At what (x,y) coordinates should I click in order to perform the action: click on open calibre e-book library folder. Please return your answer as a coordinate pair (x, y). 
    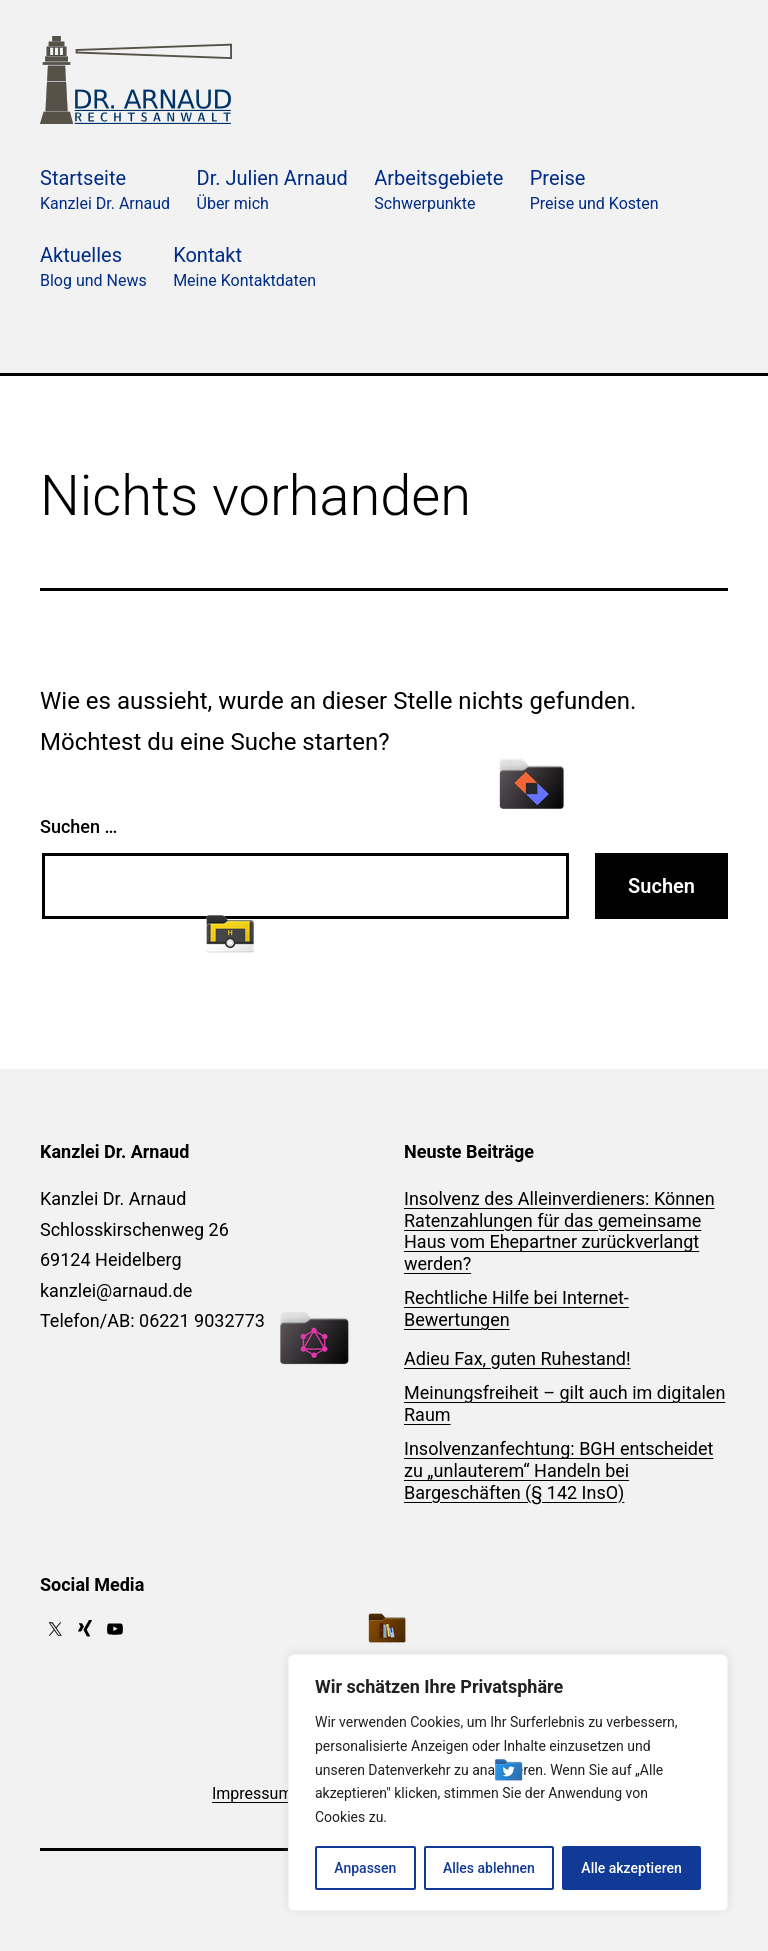
    Looking at the image, I should click on (387, 1629).